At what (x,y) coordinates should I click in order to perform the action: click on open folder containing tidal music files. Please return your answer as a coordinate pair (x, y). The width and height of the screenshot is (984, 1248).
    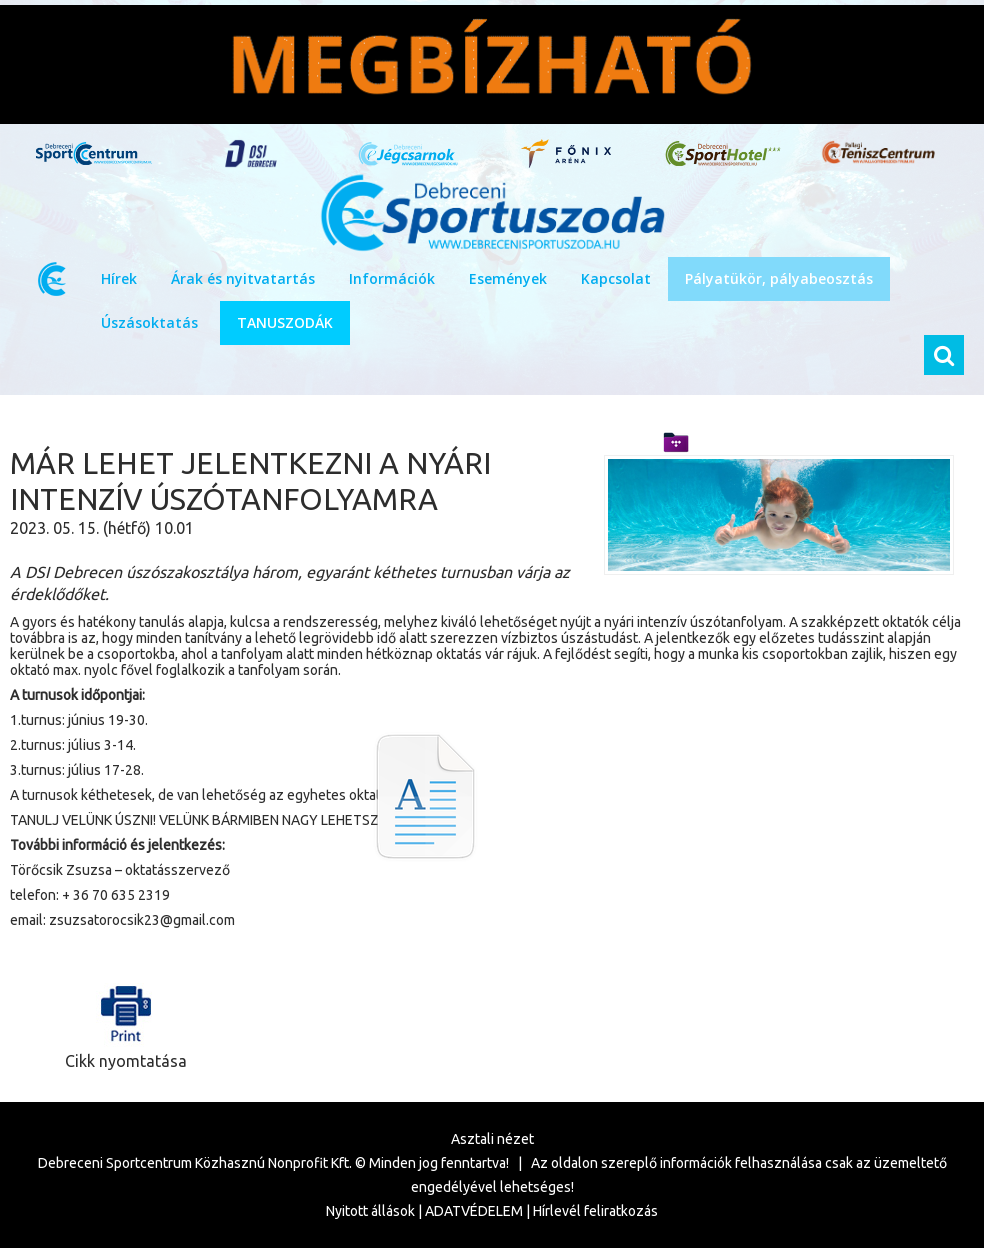
    Looking at the image, I should click on (676, 443).